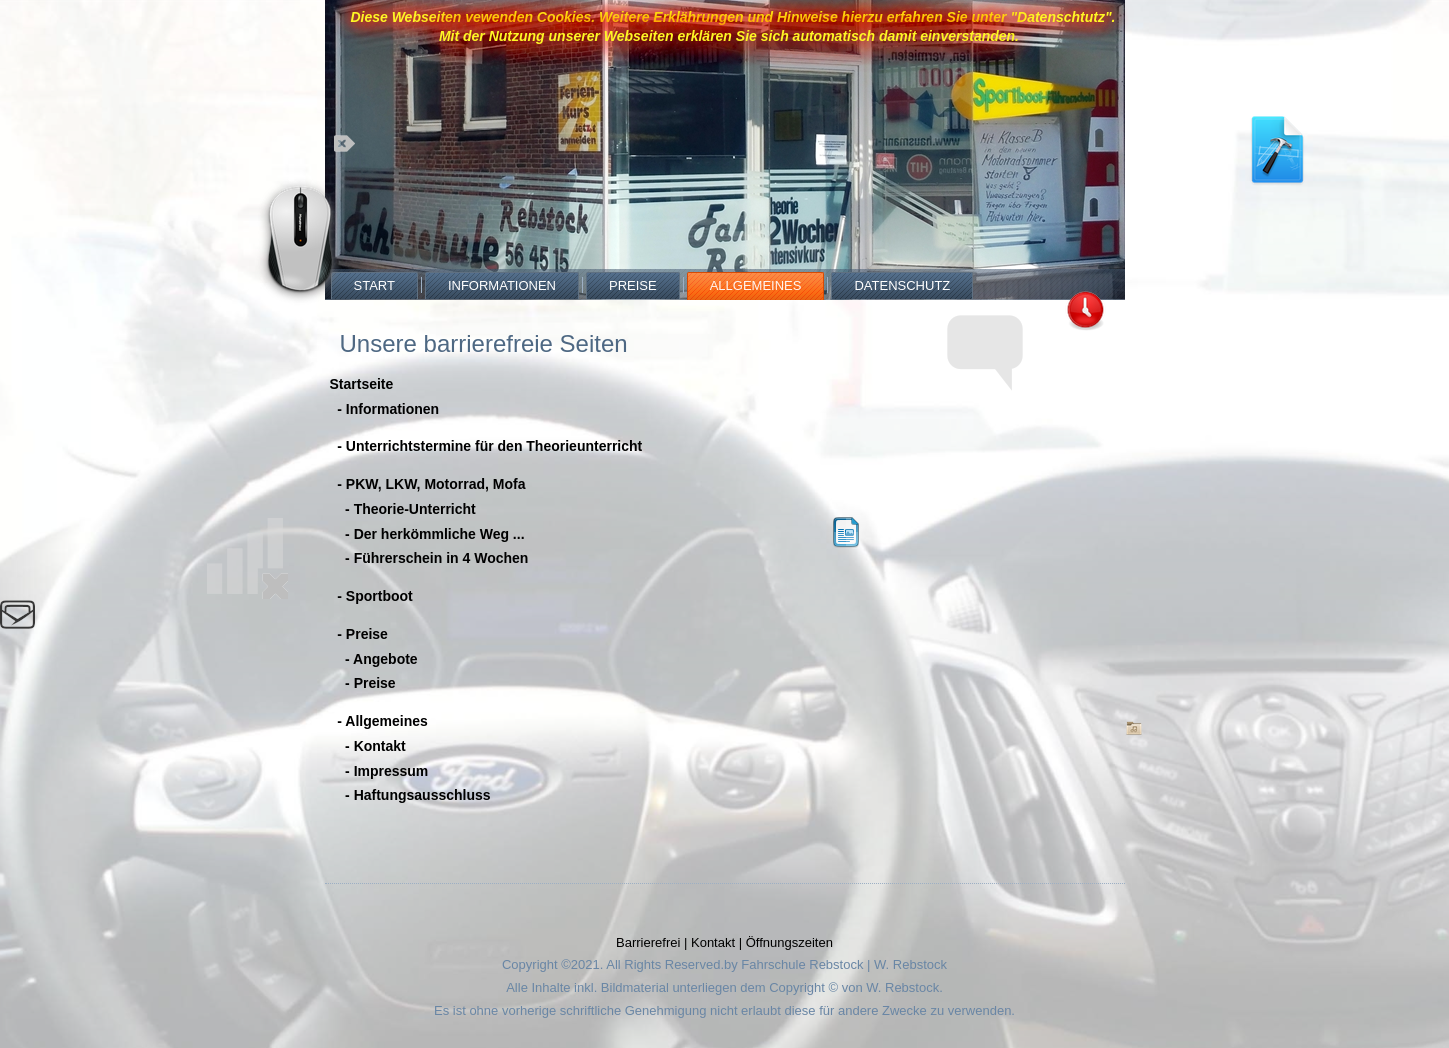 This screenshot has width=1449, height=1048. What do you see at coordinates (344, 143) in the screenshot?
I see `clear text input field (right-to-left layout)` at bounding box center [344, 143].